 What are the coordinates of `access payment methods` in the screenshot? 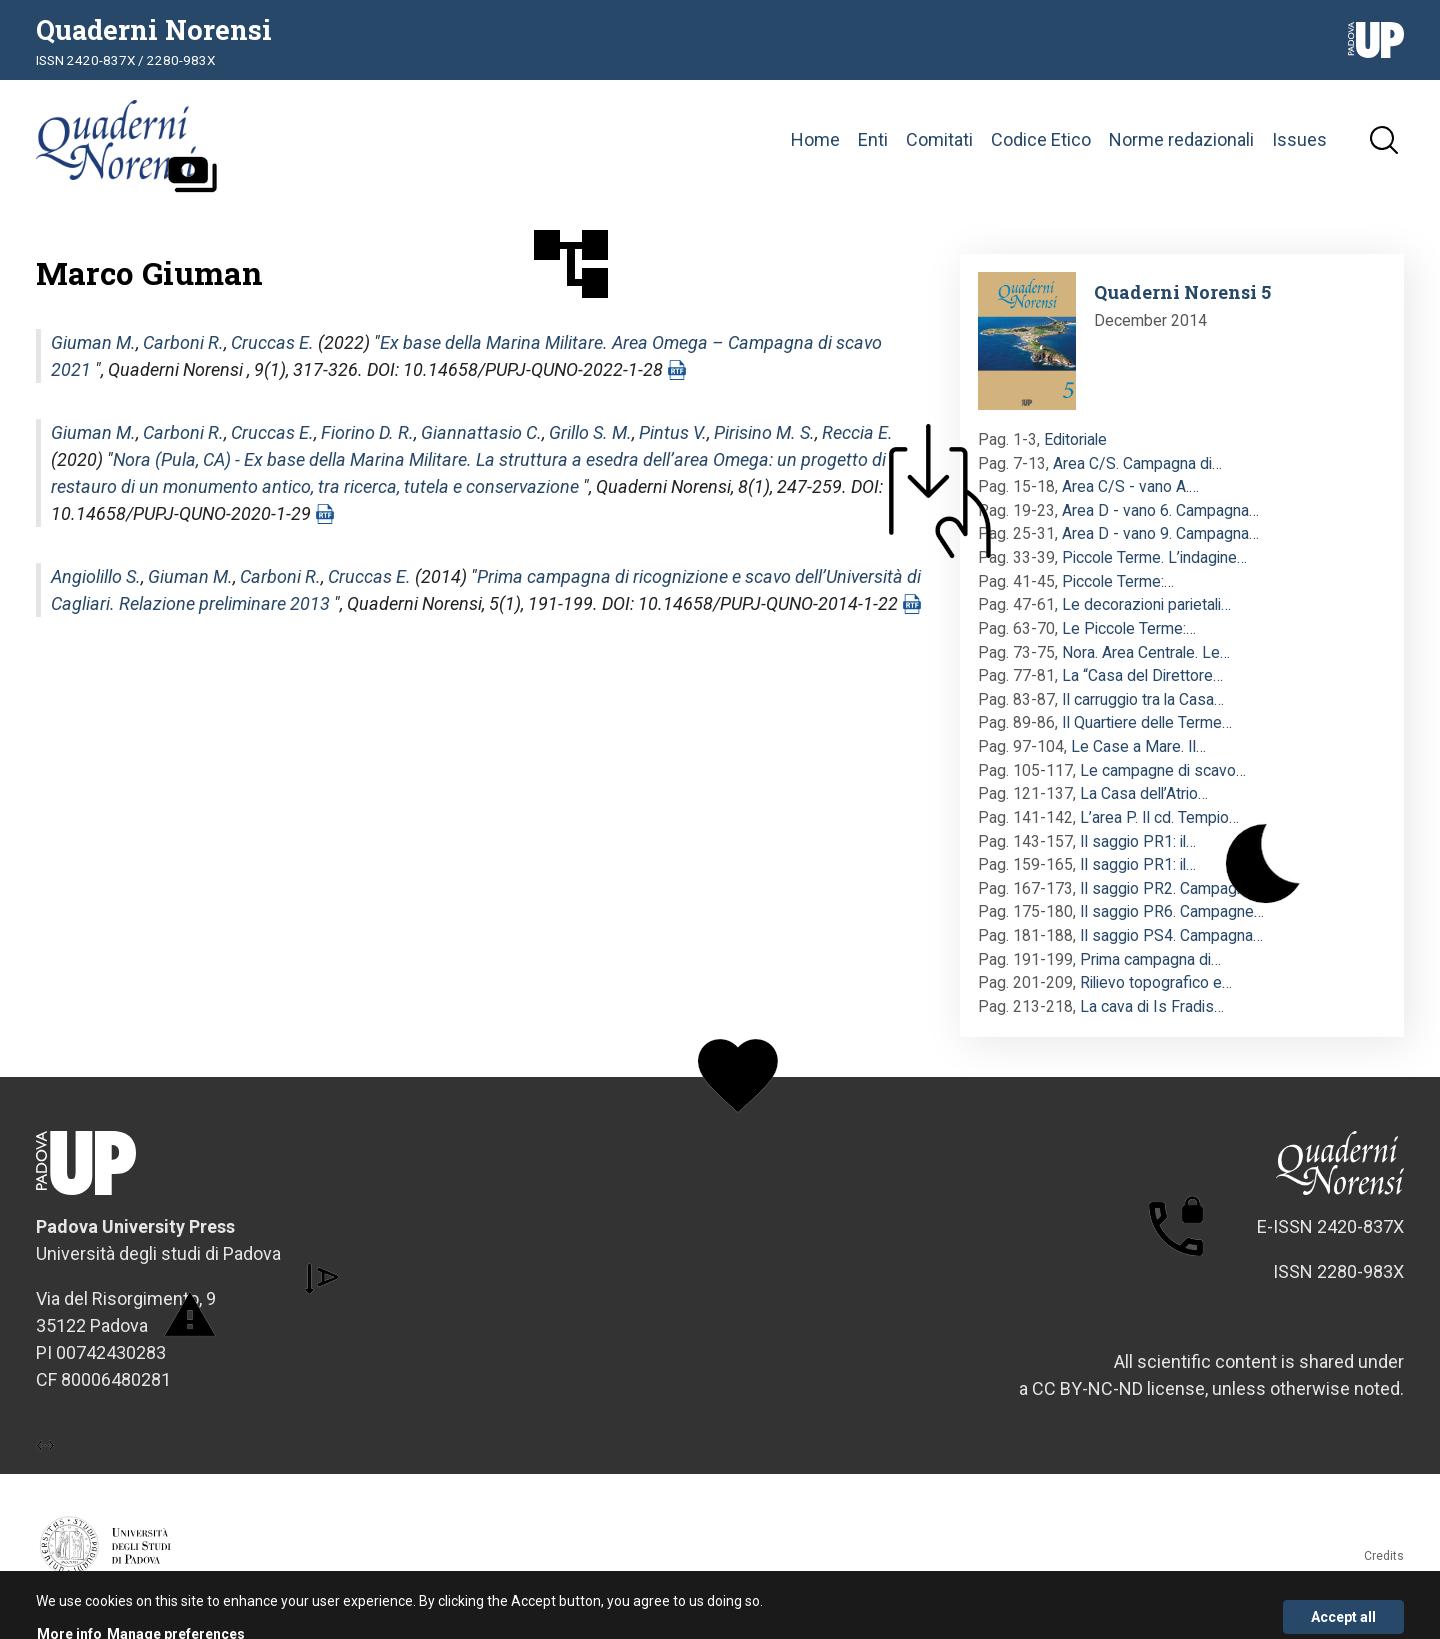 It's located at (192, 174).